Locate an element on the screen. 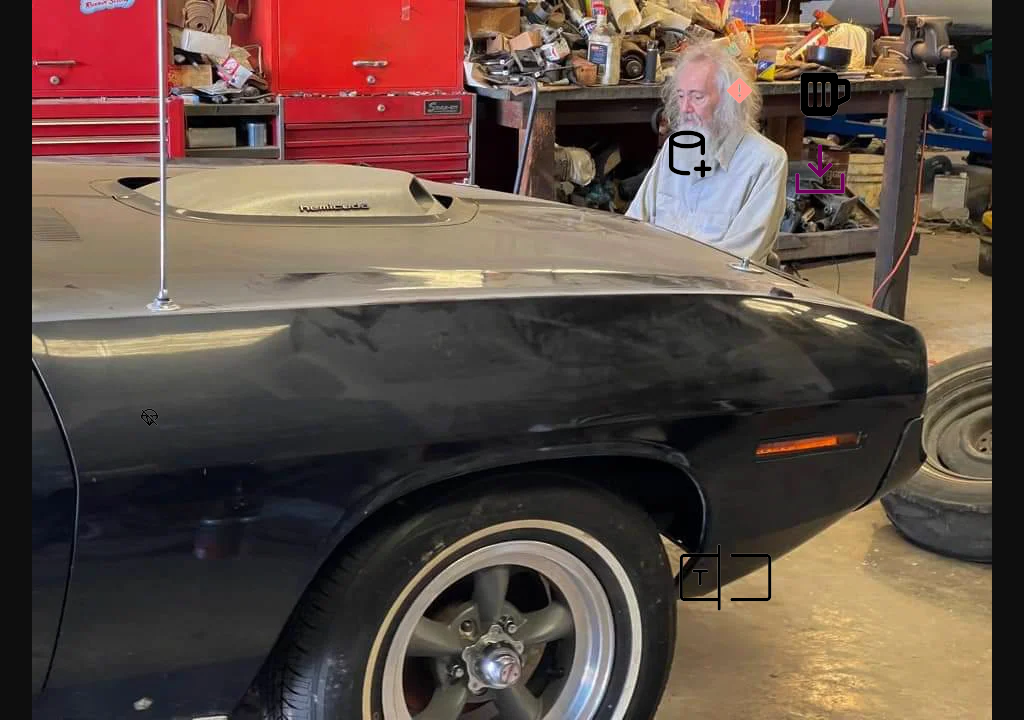 This screenshot has width=1024, height=720. add a new database or storage container is located at coordinates (687, 153).